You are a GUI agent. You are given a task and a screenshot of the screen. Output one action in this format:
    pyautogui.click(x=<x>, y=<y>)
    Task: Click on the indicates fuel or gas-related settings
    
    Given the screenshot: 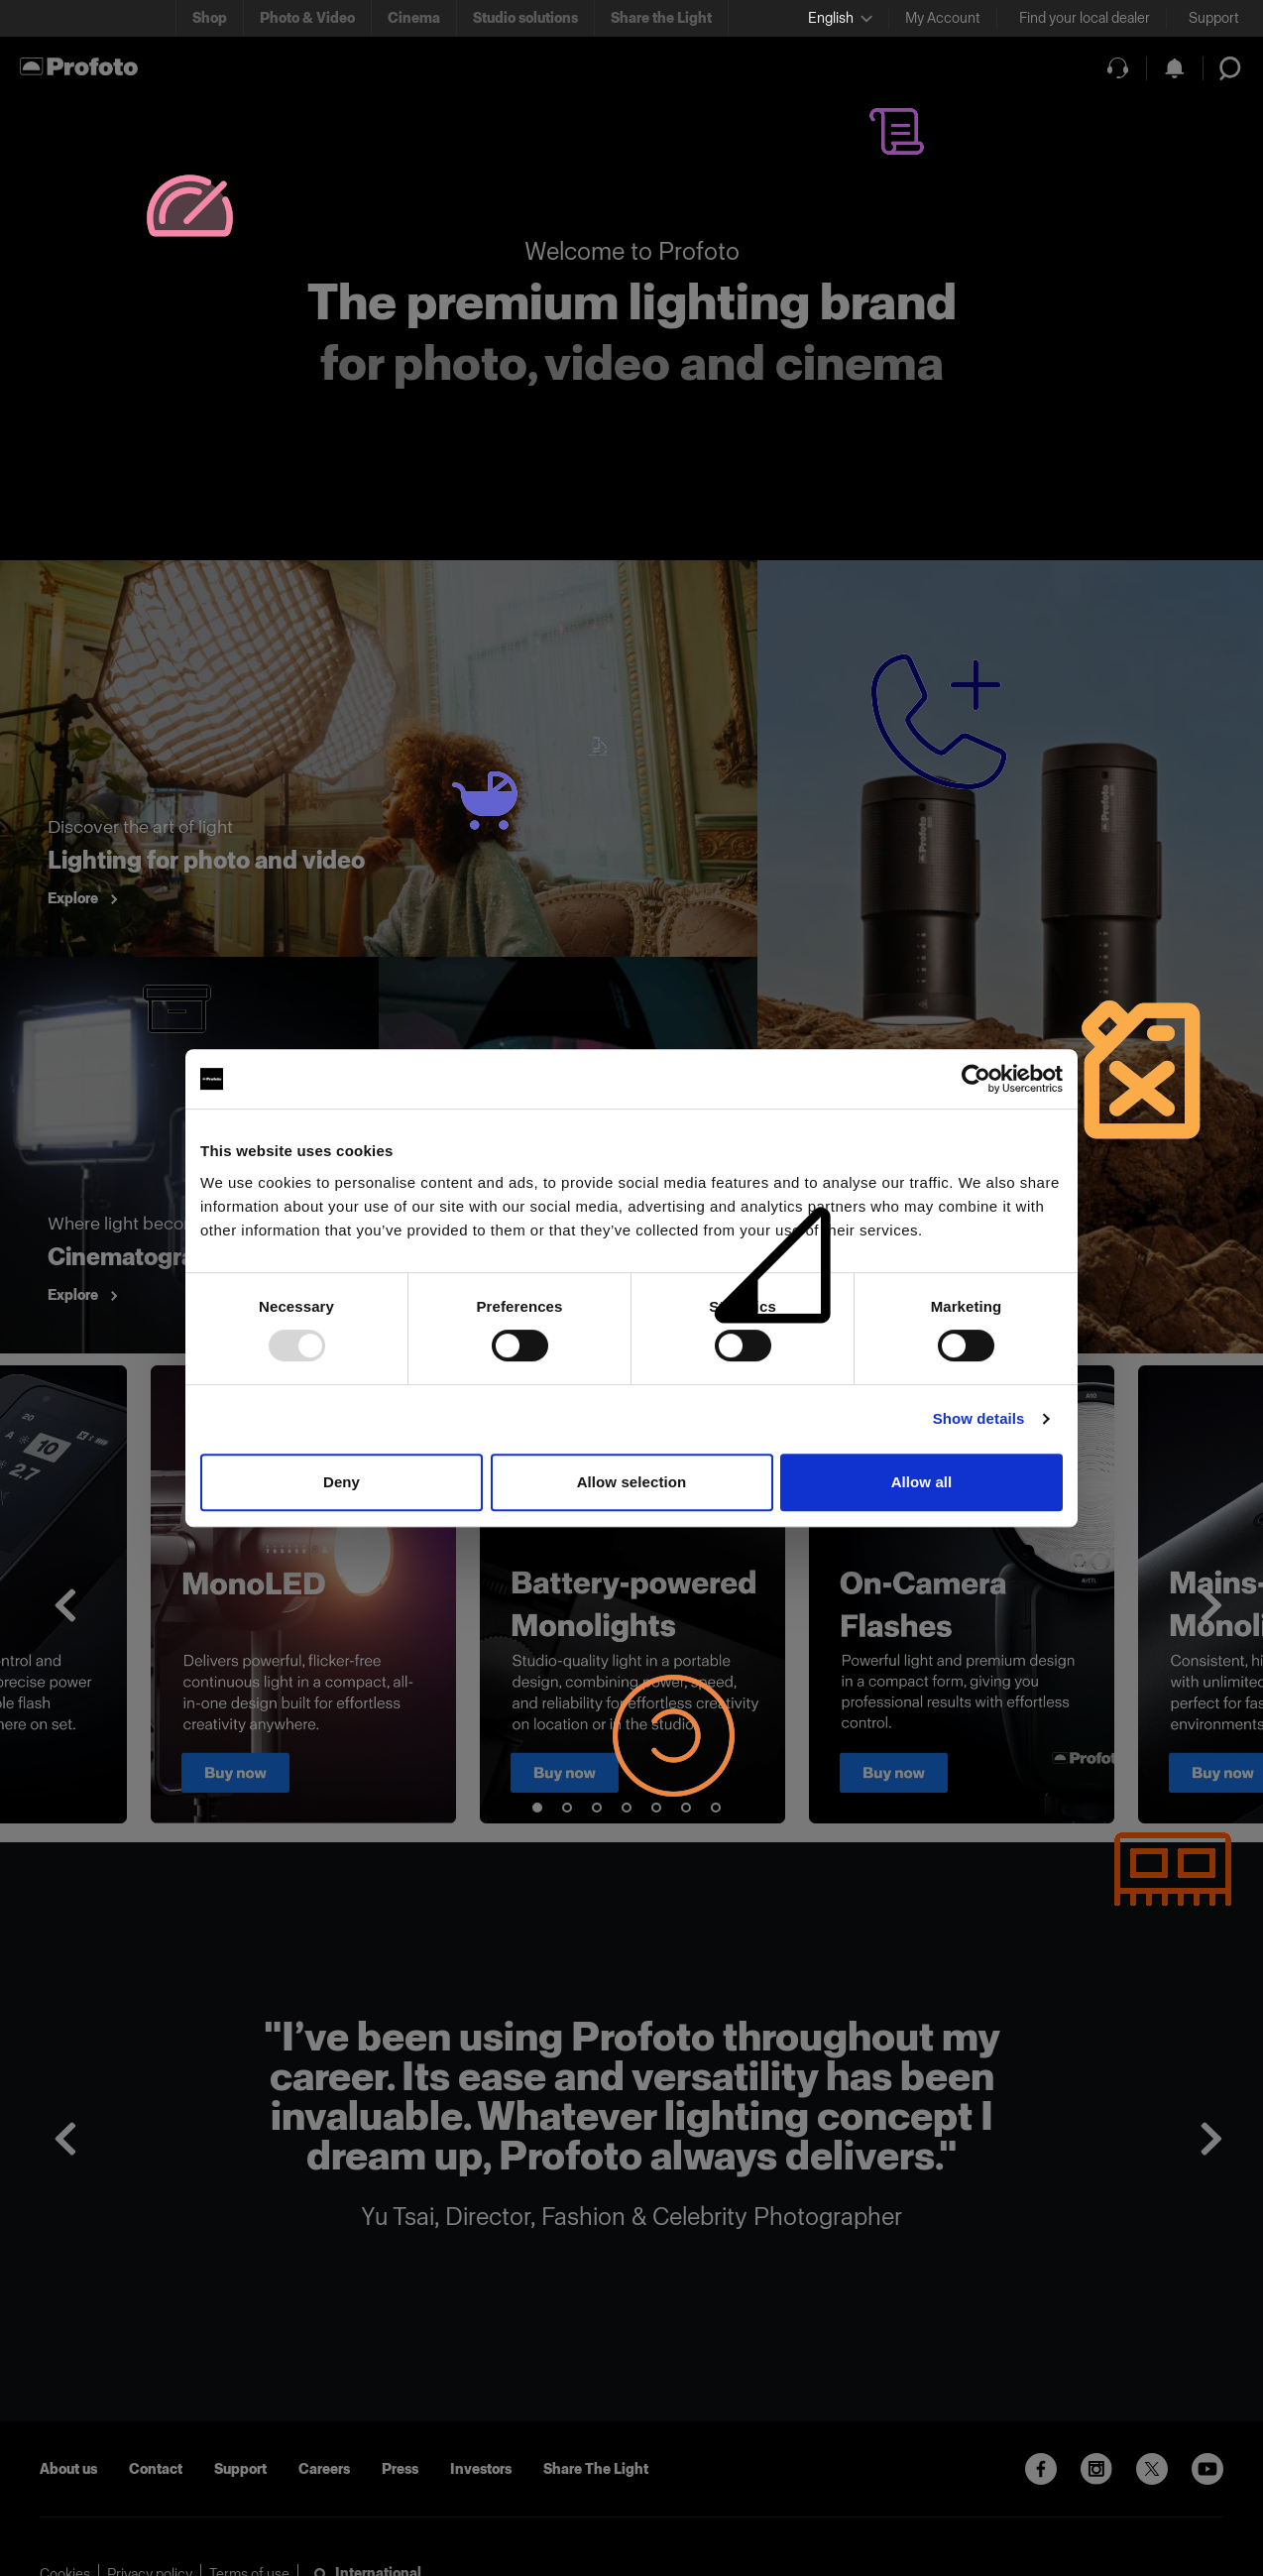 What is the action you would take?
    pyautogui.click(x=1142, y=1071)
    